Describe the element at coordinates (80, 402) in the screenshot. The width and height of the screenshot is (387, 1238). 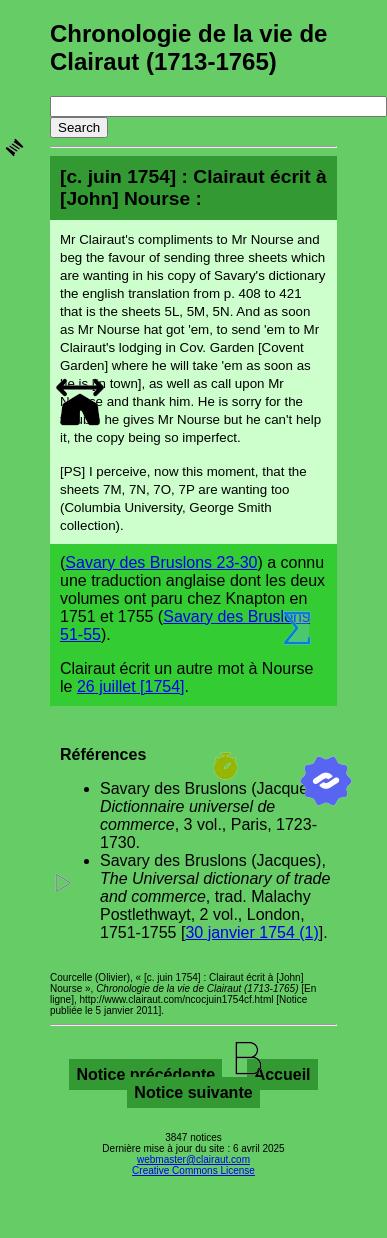
I see `adjust tent or campsite width` at that location.